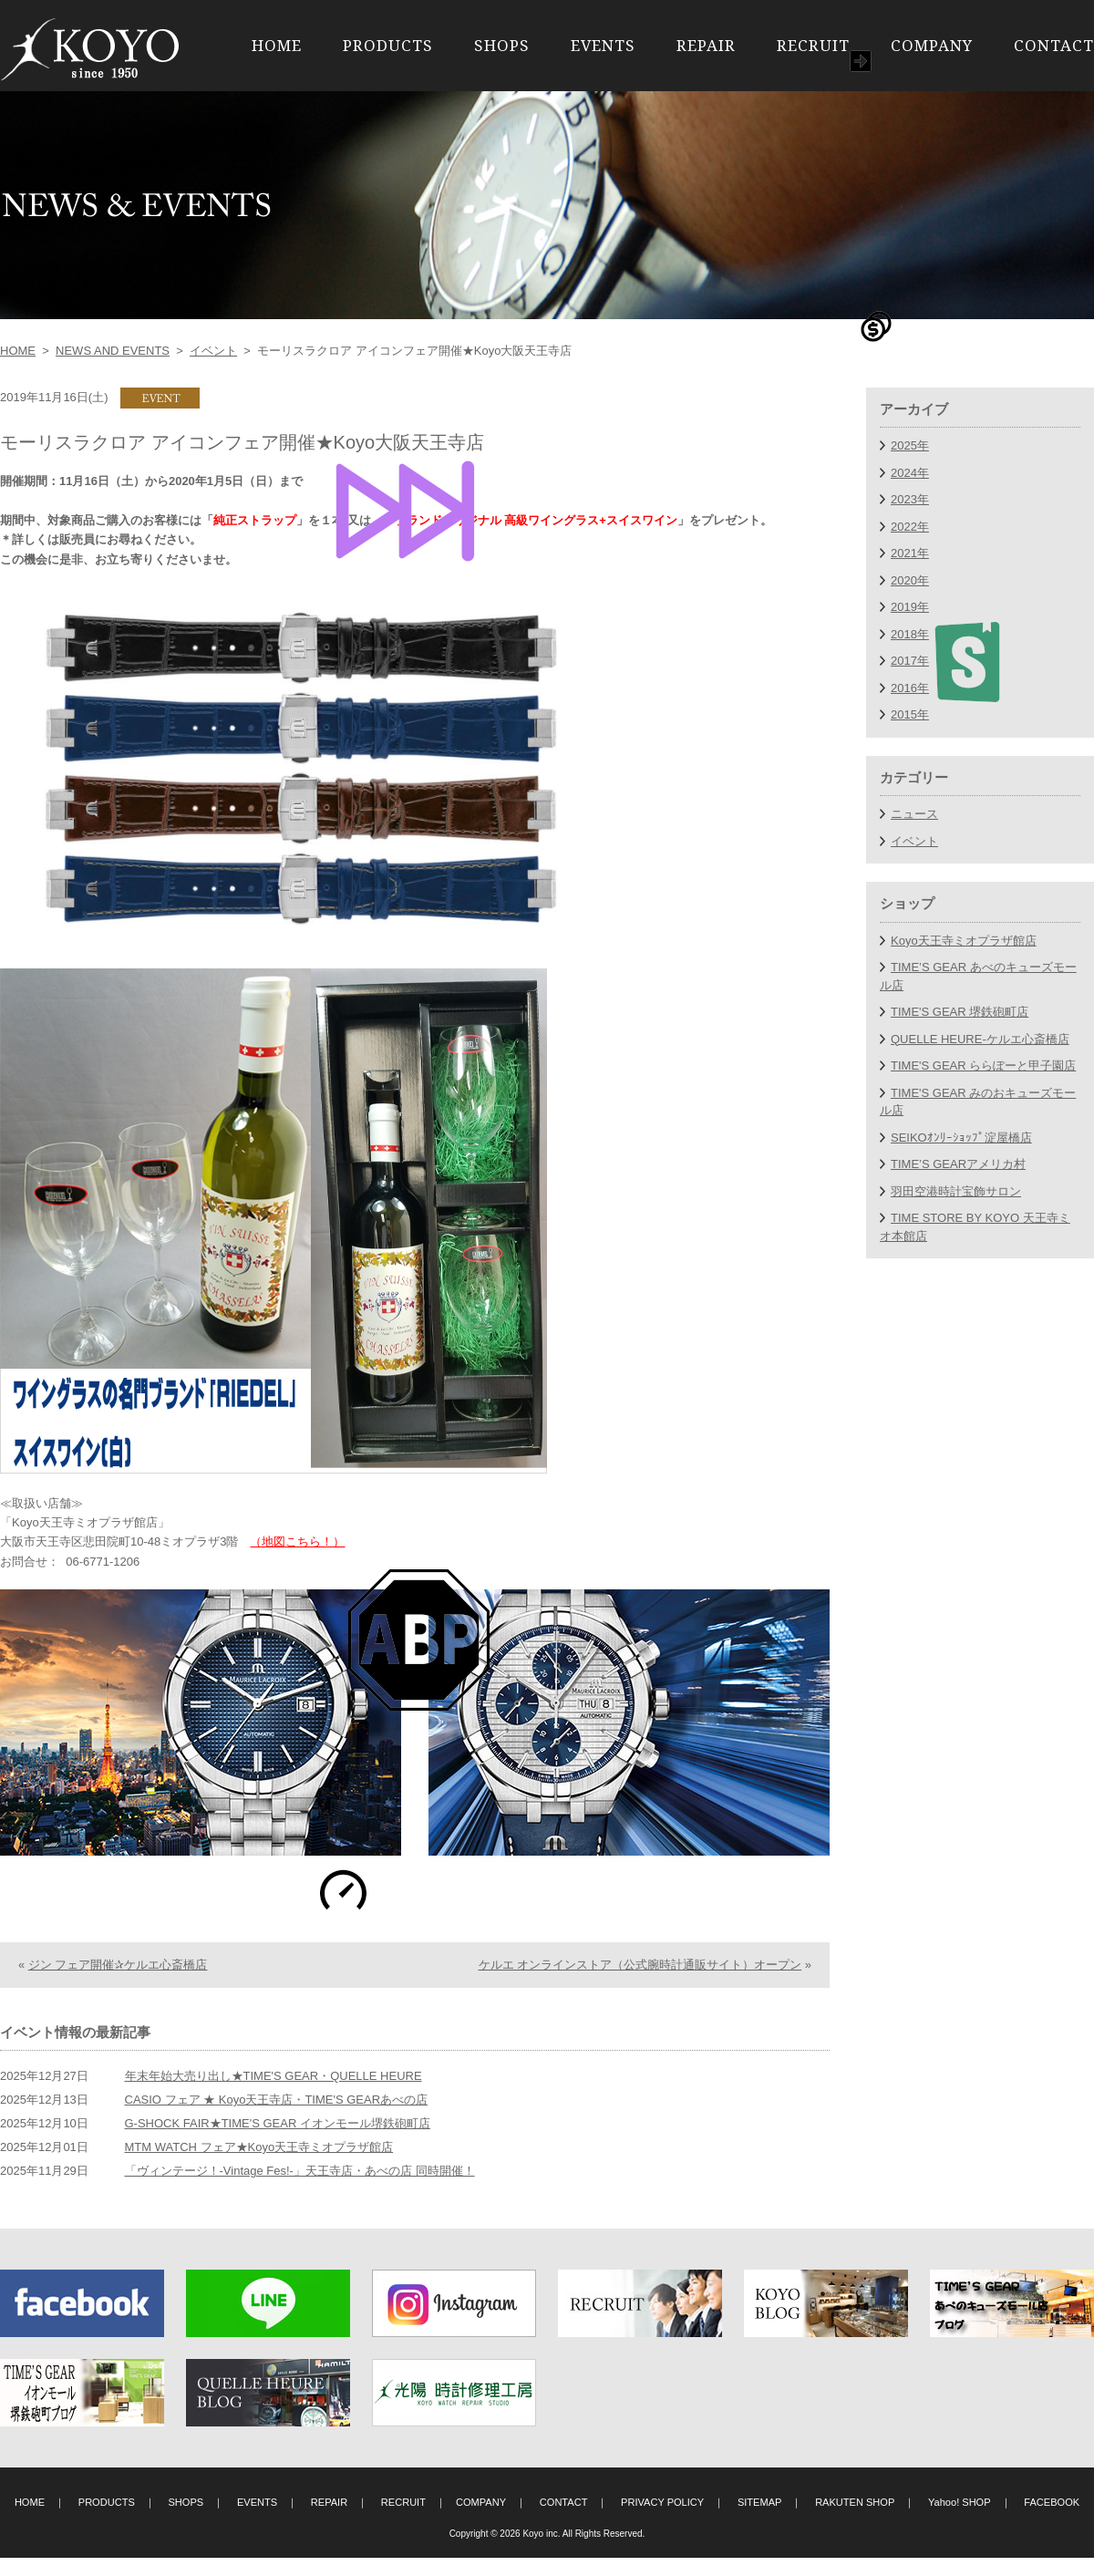 The image size is (1094, 2576). I want to click on open Storybook component library, so click(967, 662).